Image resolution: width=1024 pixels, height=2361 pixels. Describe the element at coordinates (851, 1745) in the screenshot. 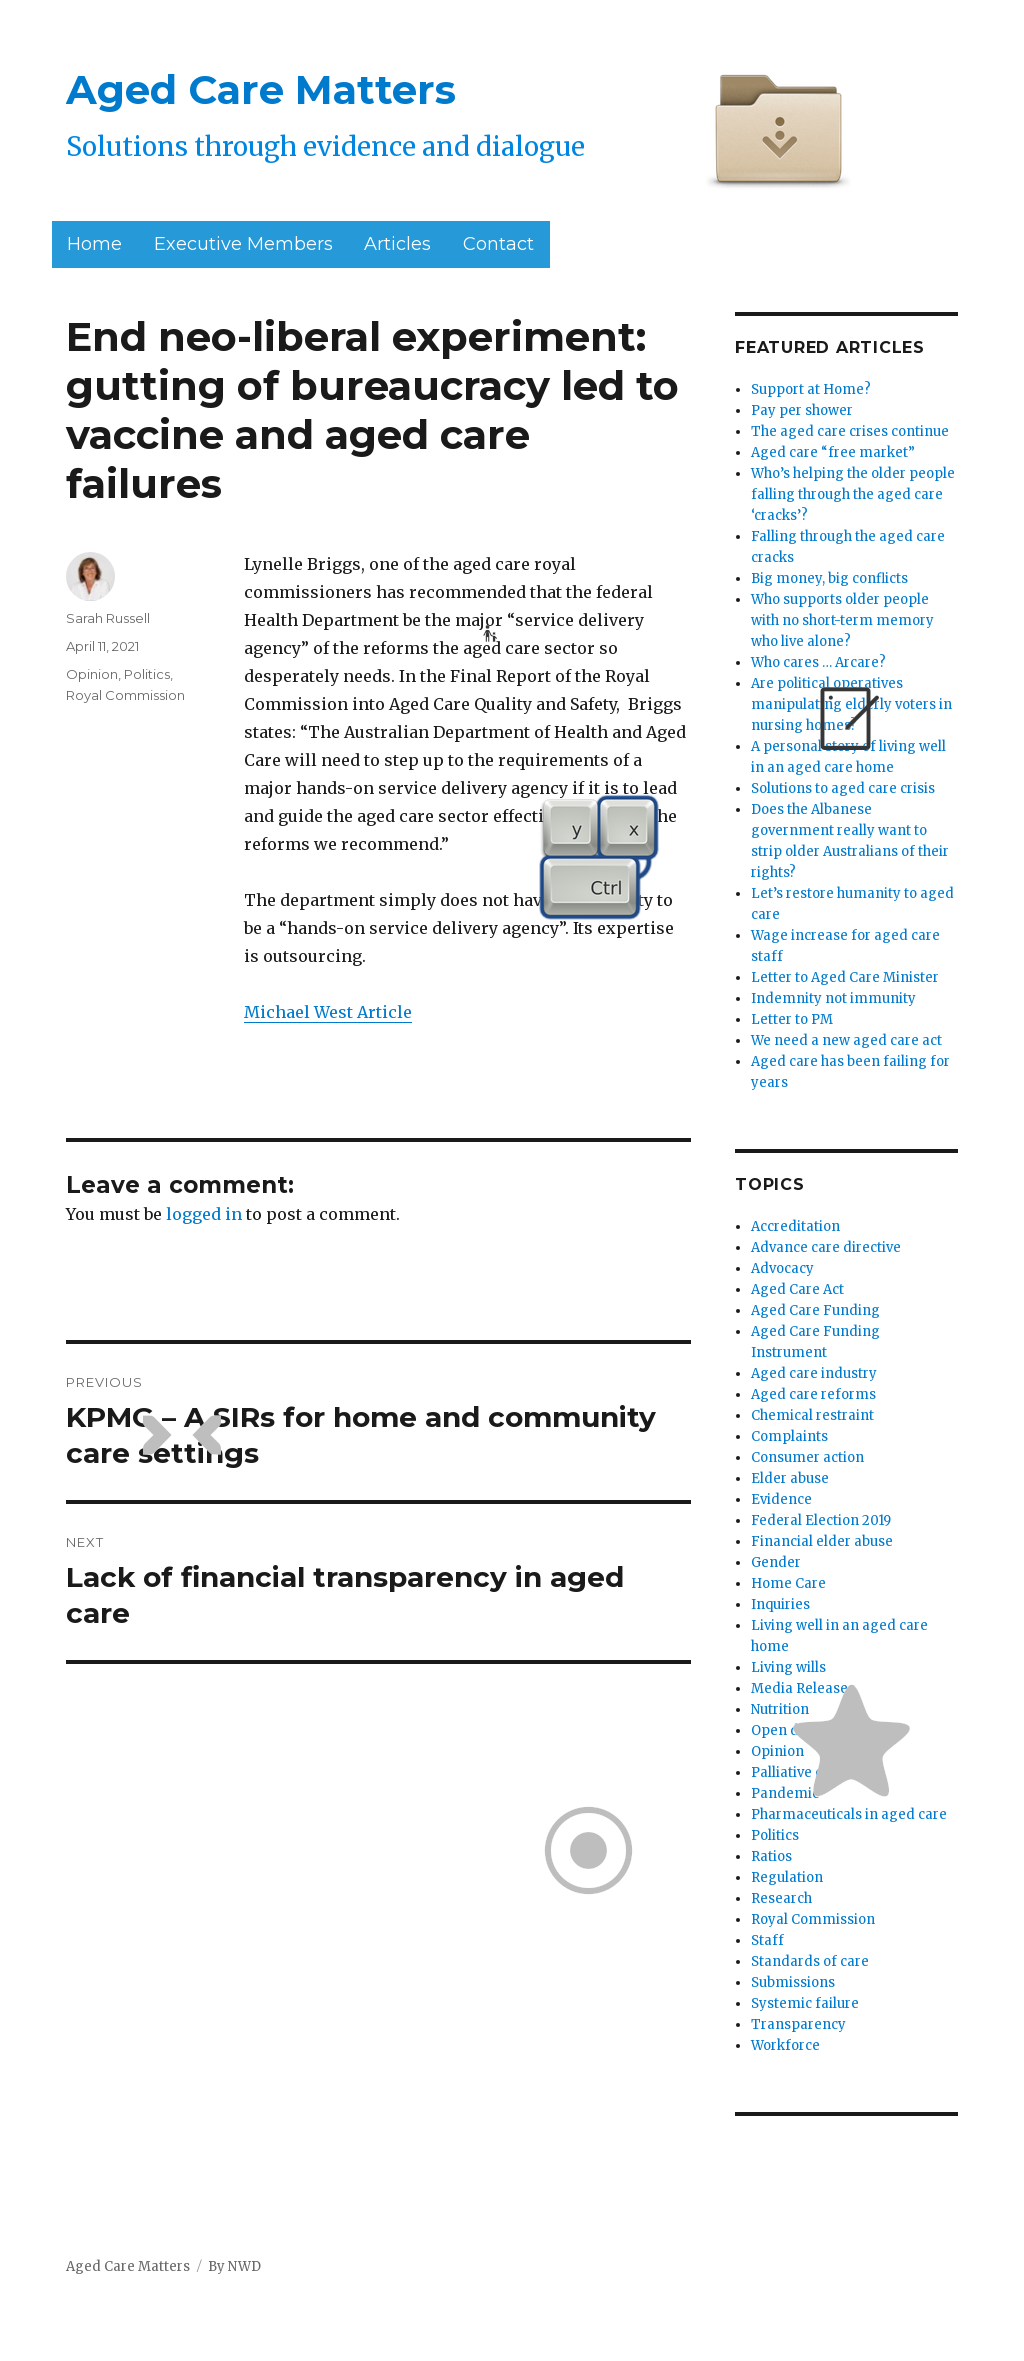

I see `indicates a favorited or starred item` at that location.